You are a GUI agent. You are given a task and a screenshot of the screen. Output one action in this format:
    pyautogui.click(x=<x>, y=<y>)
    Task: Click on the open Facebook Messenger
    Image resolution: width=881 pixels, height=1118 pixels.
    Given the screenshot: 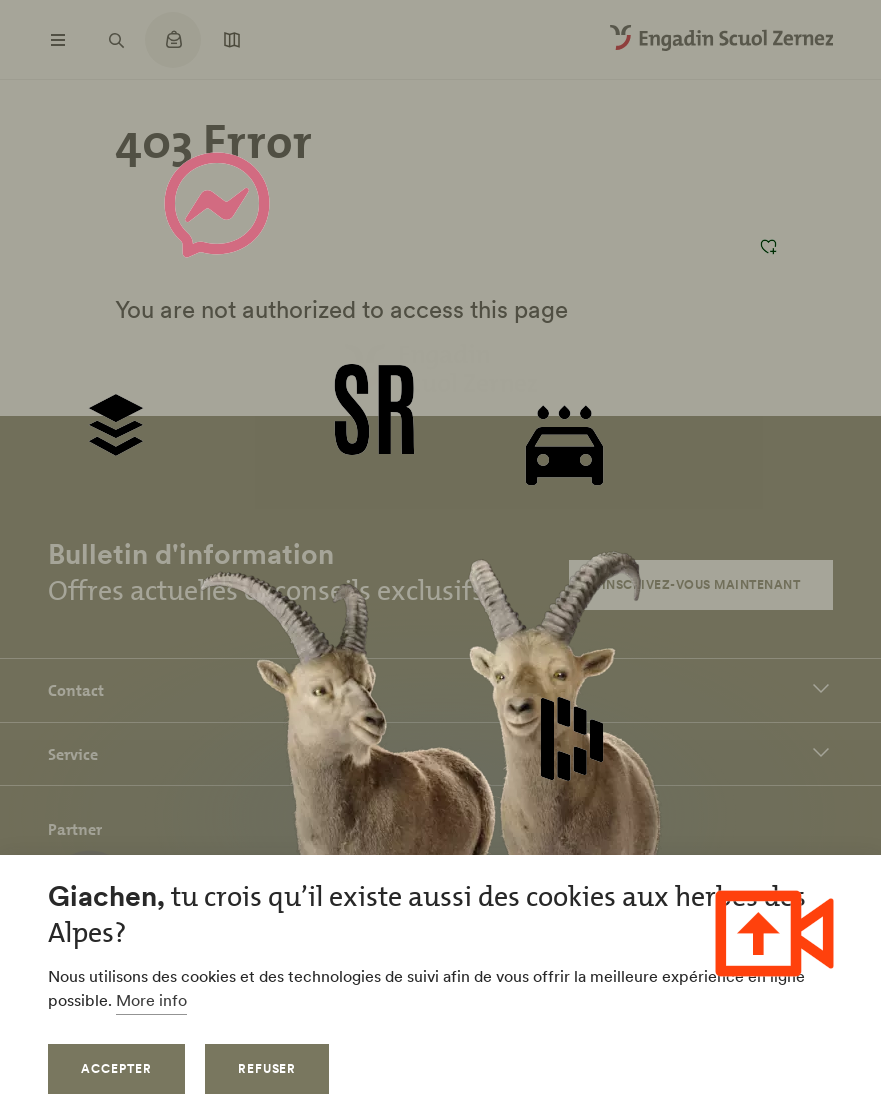 What is the action you would take?
    pyautogui.click(x=217, y=205)
    